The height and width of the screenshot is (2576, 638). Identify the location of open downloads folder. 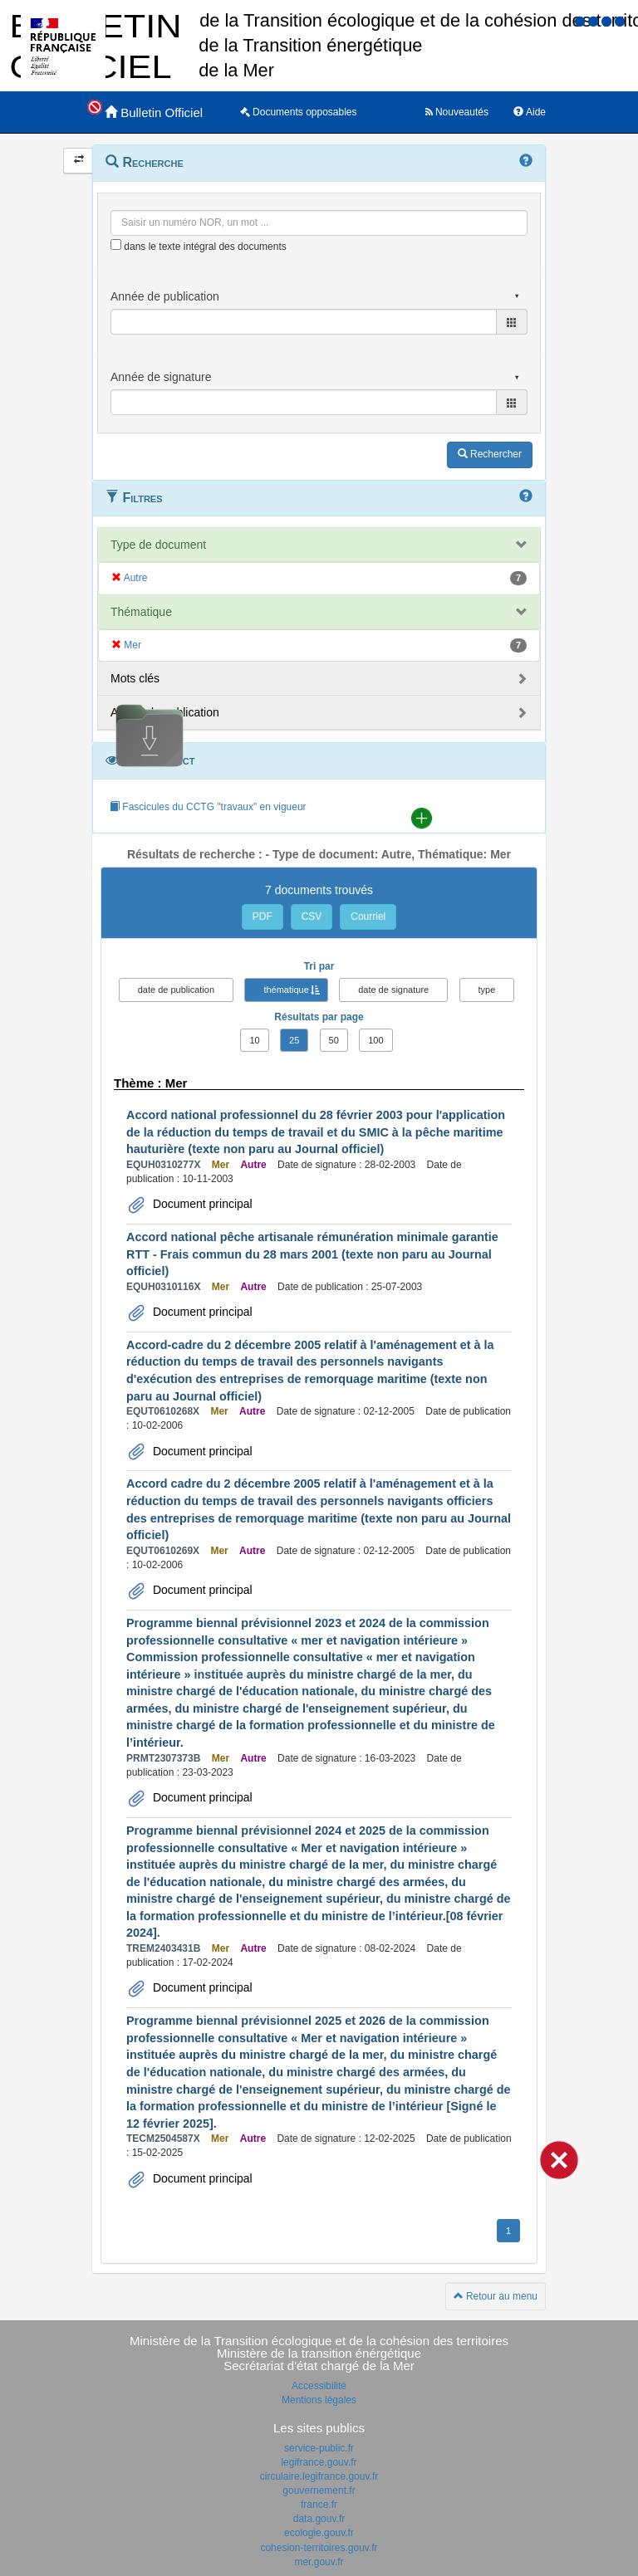
(150, 736).